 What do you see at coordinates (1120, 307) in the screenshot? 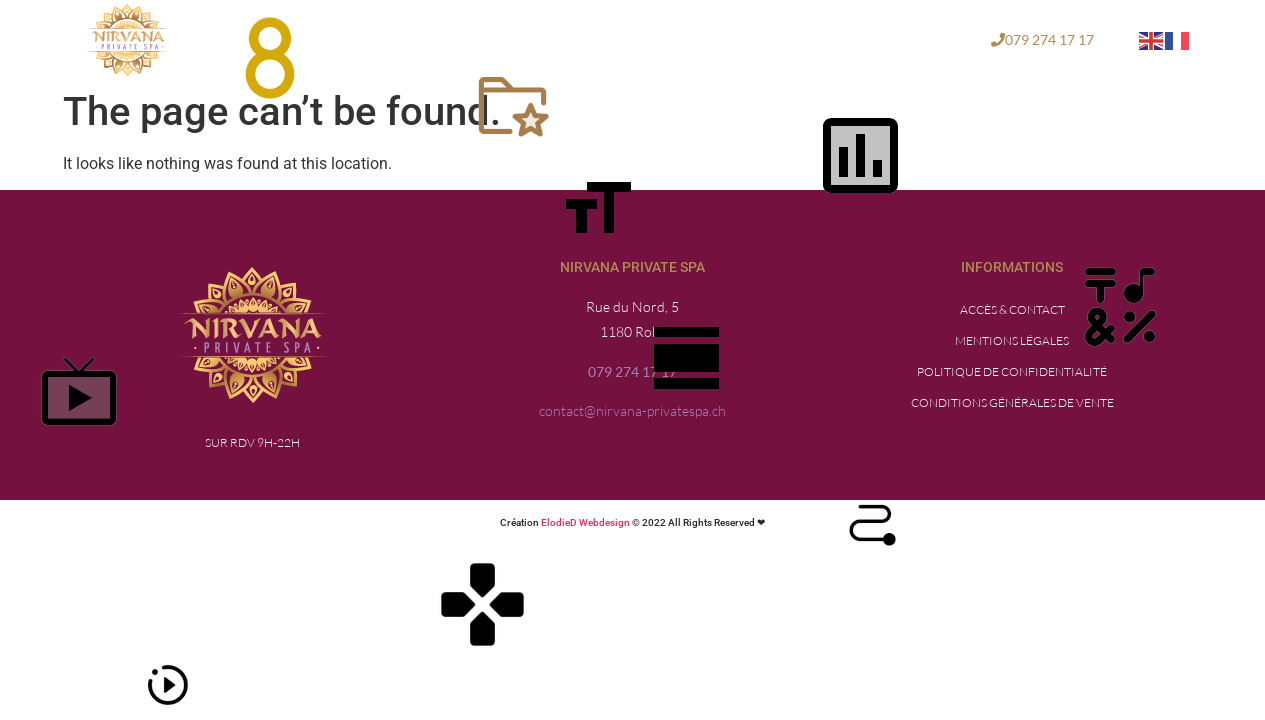
I see `access special characters and symbols keyboard` at bounding box center [1120, 307].